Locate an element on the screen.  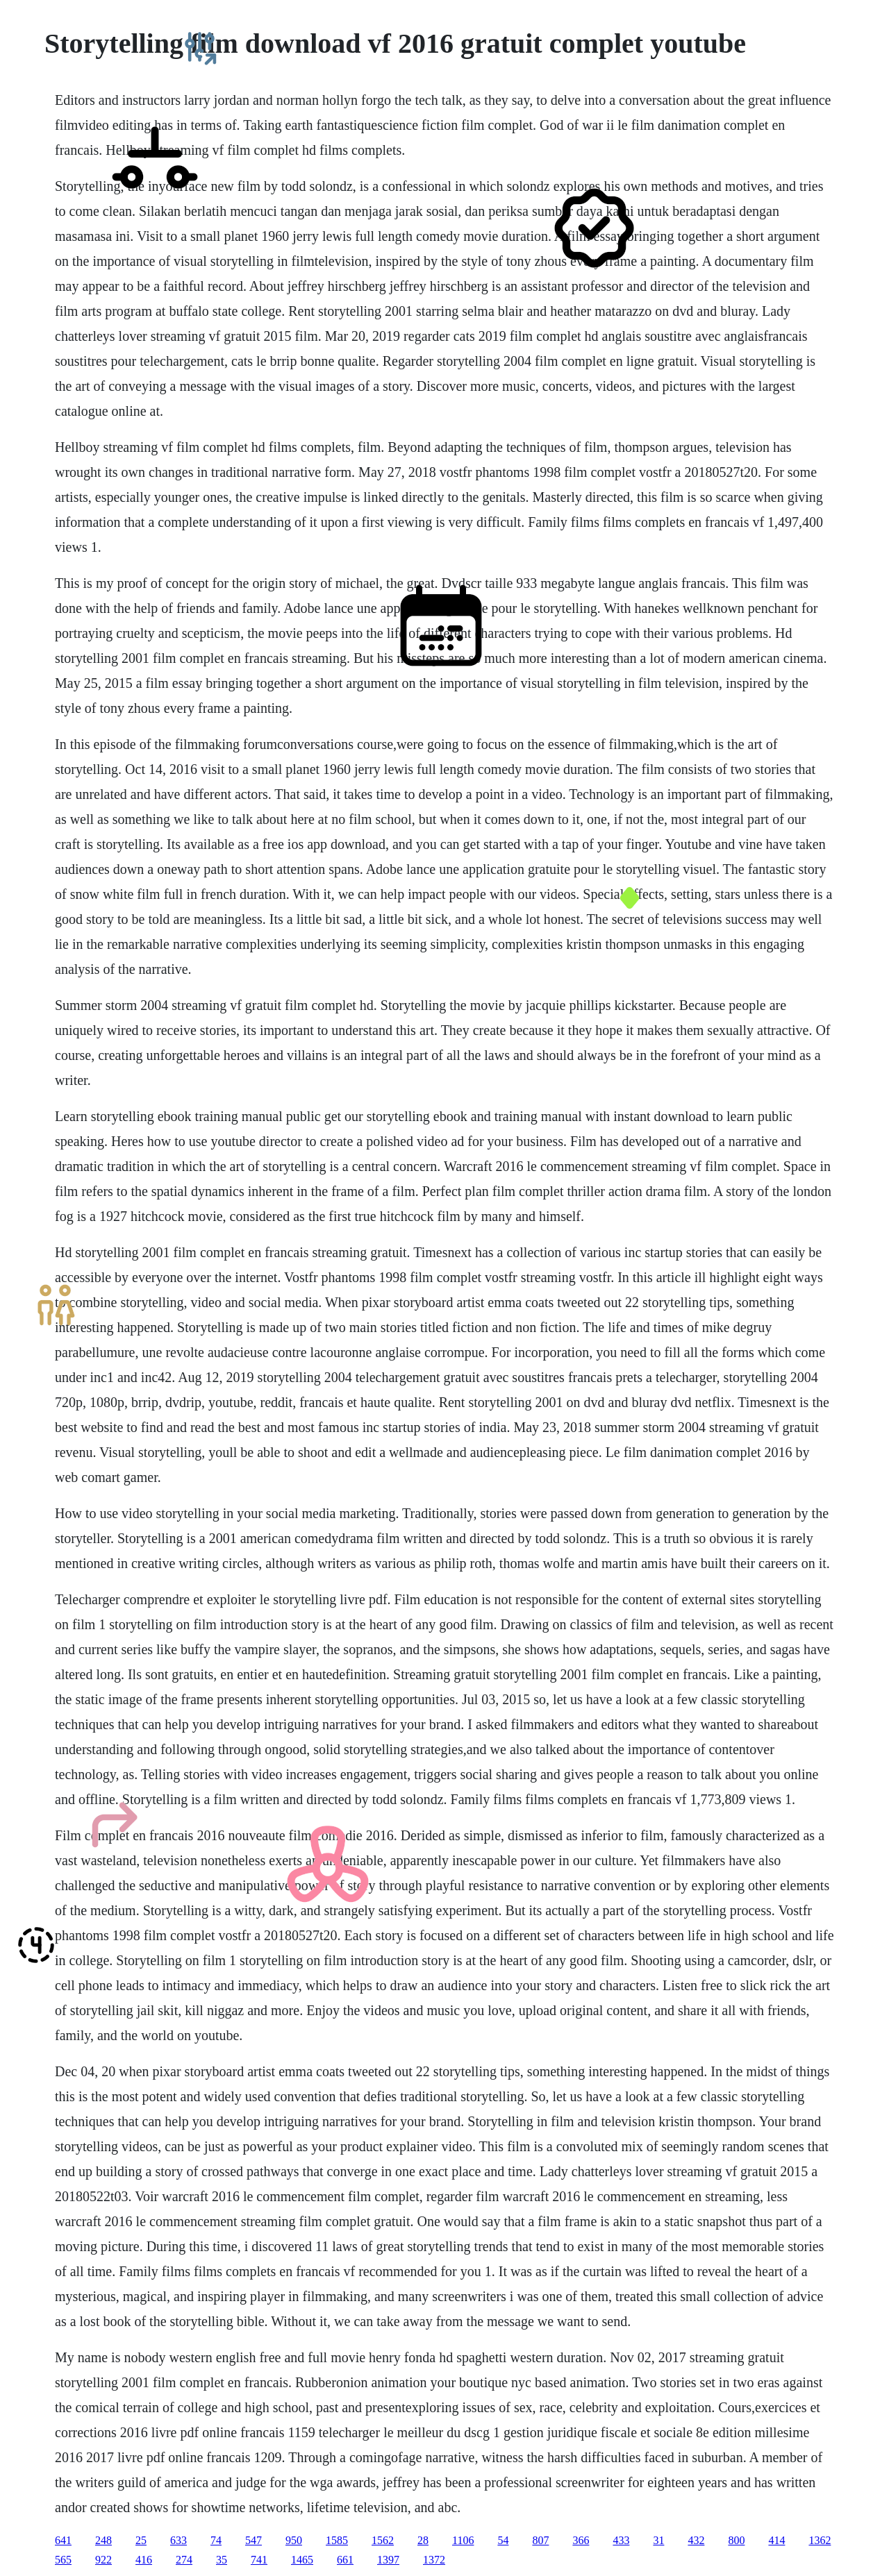
represents a pushbutton component in a circuit diagram is located at coordinates (155, 158).